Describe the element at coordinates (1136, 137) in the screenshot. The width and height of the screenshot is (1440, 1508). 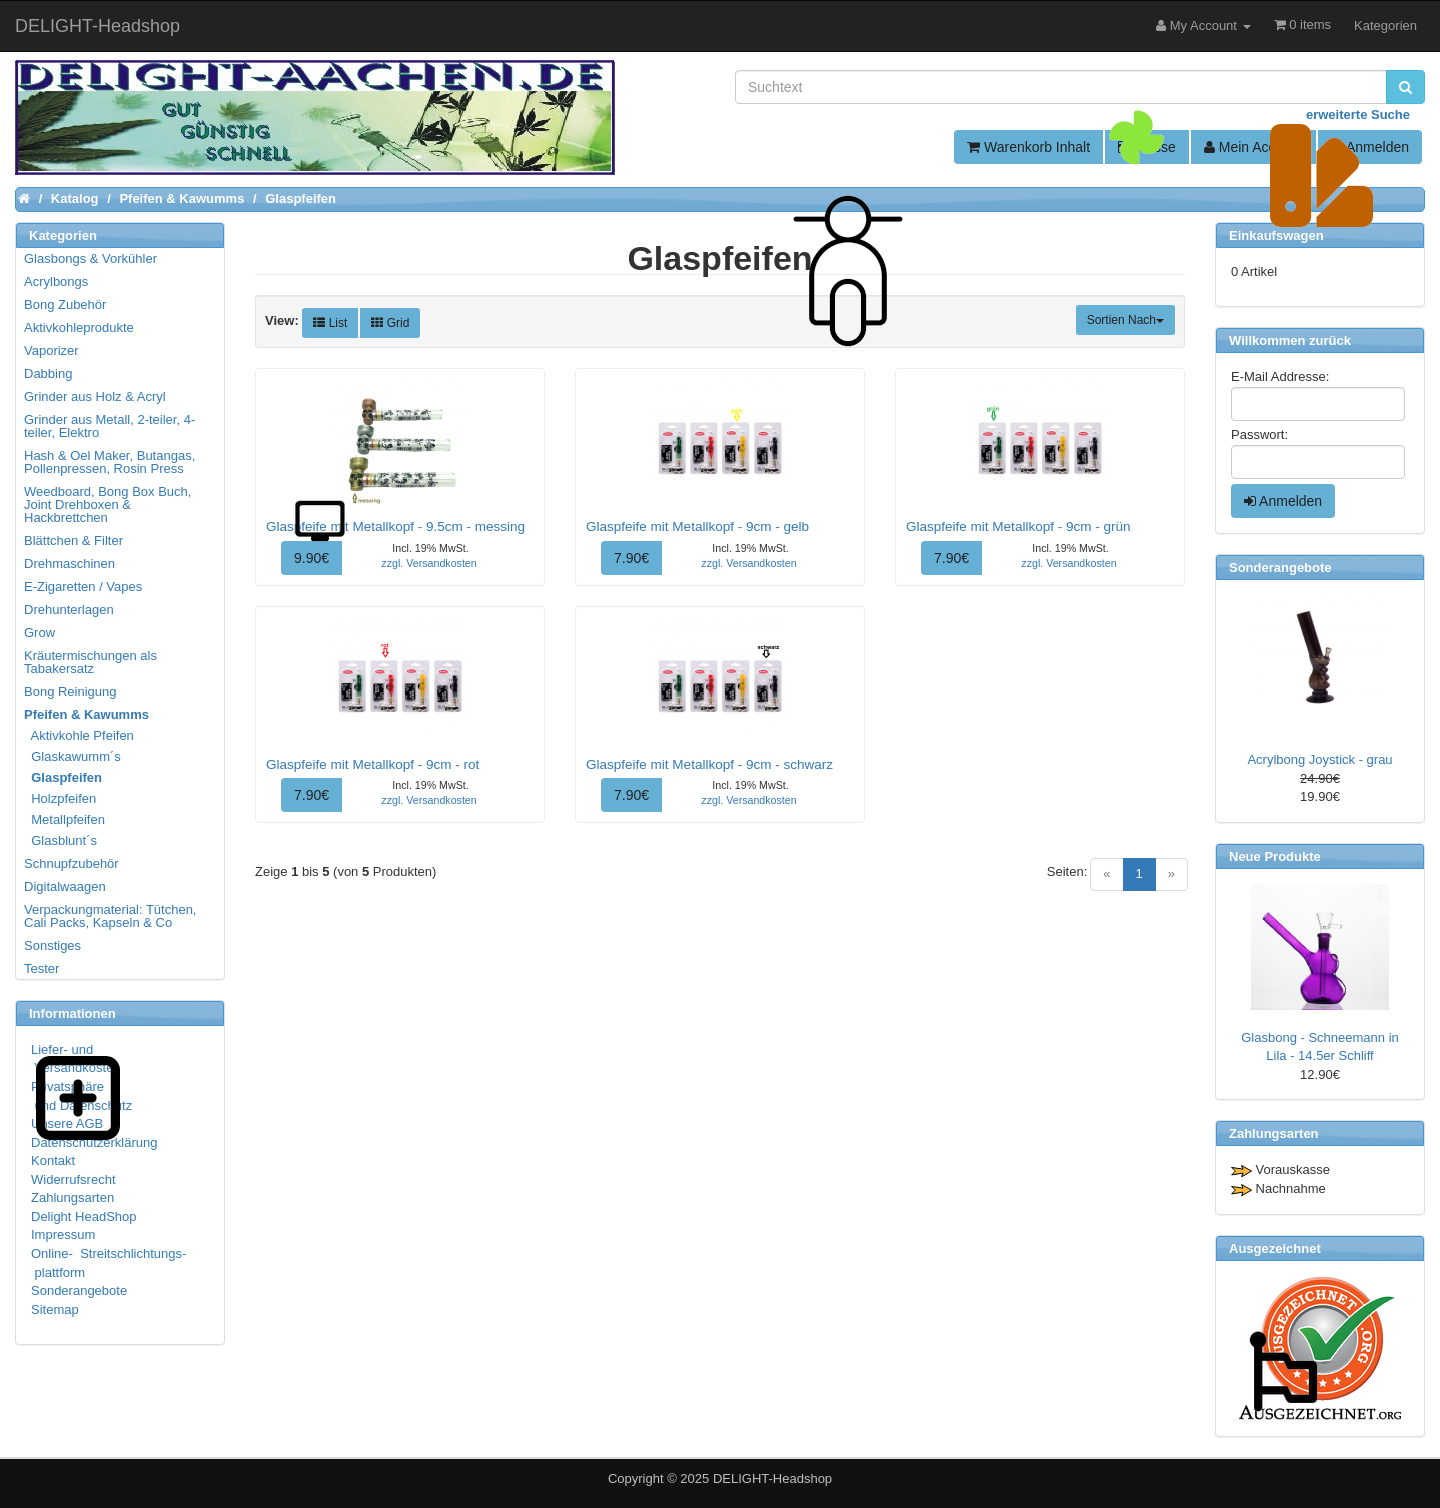
I see `access wind or renewable energy settings` at that location.